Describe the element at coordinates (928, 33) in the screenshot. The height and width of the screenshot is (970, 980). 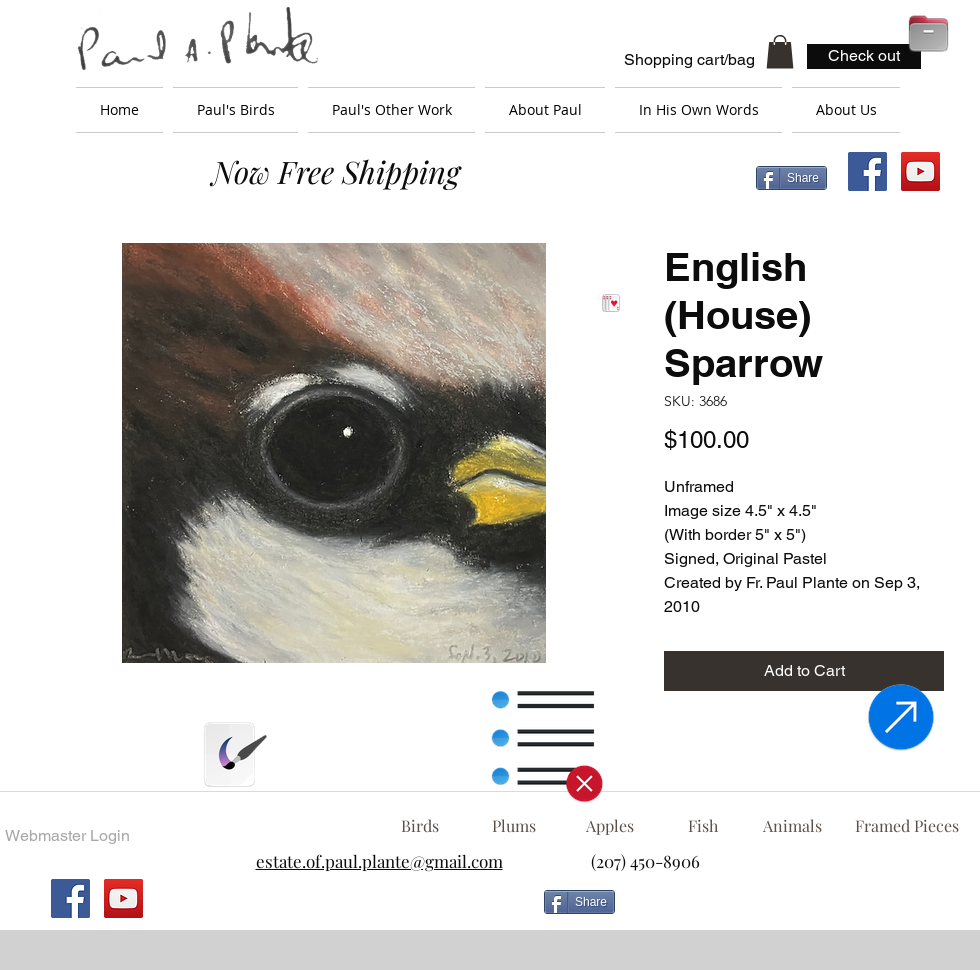
I see `open the file manager application` at that location.